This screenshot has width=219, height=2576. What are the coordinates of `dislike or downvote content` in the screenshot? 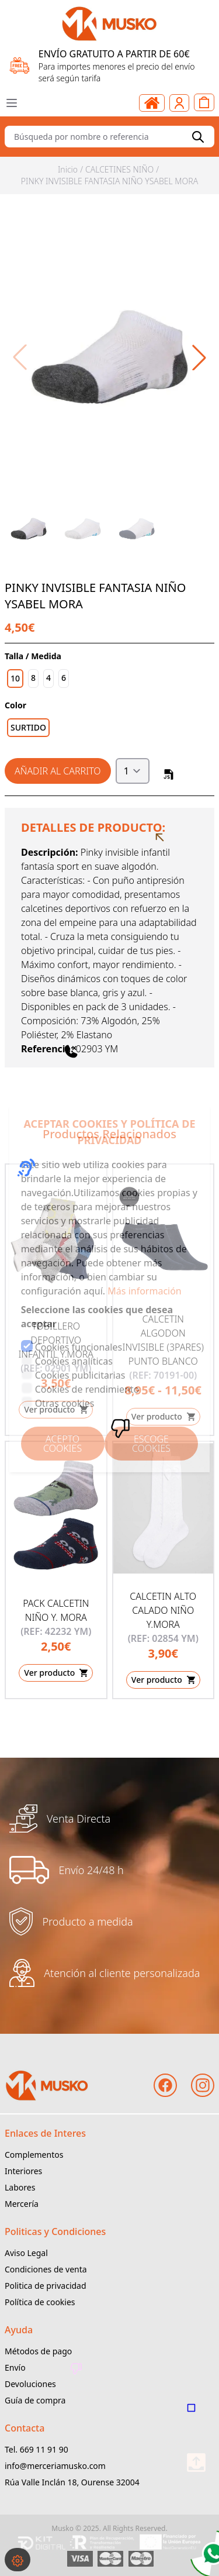 It's located at (120, 1428).